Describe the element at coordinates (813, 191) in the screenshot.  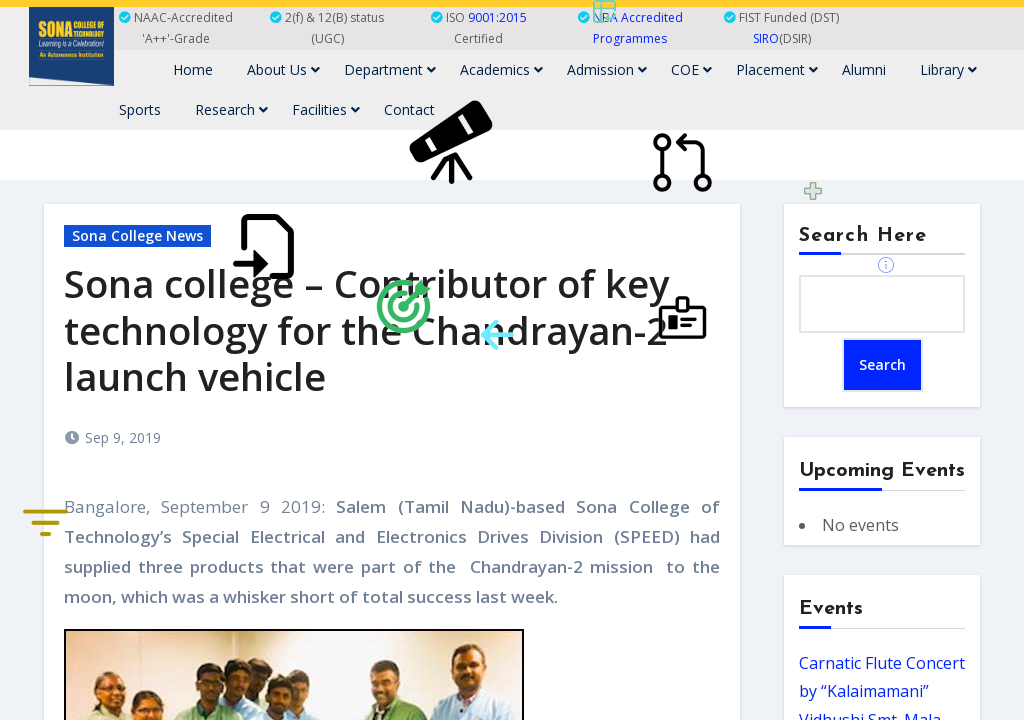
I see `access health or medical information` at that location.